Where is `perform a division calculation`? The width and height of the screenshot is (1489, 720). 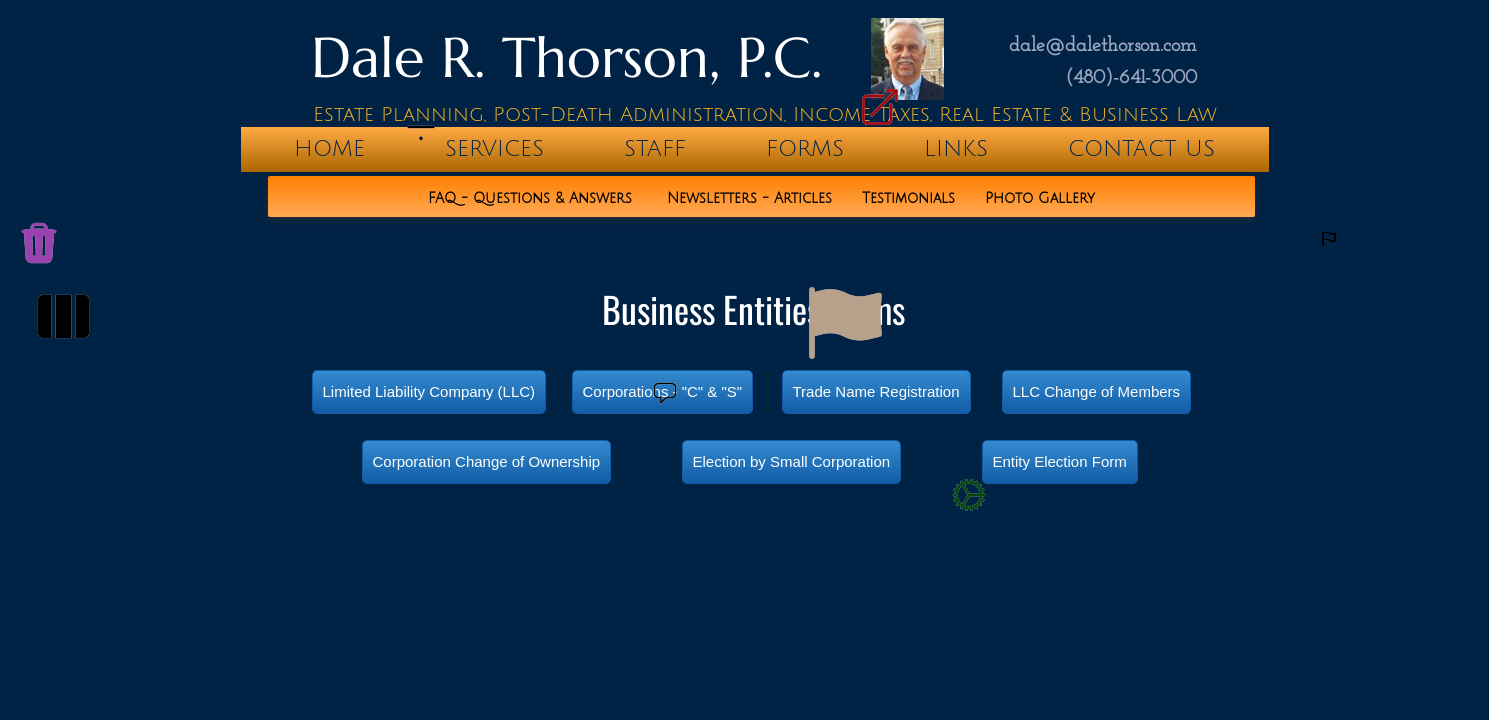
perform a division calculation is located at coordinates (421, 127).